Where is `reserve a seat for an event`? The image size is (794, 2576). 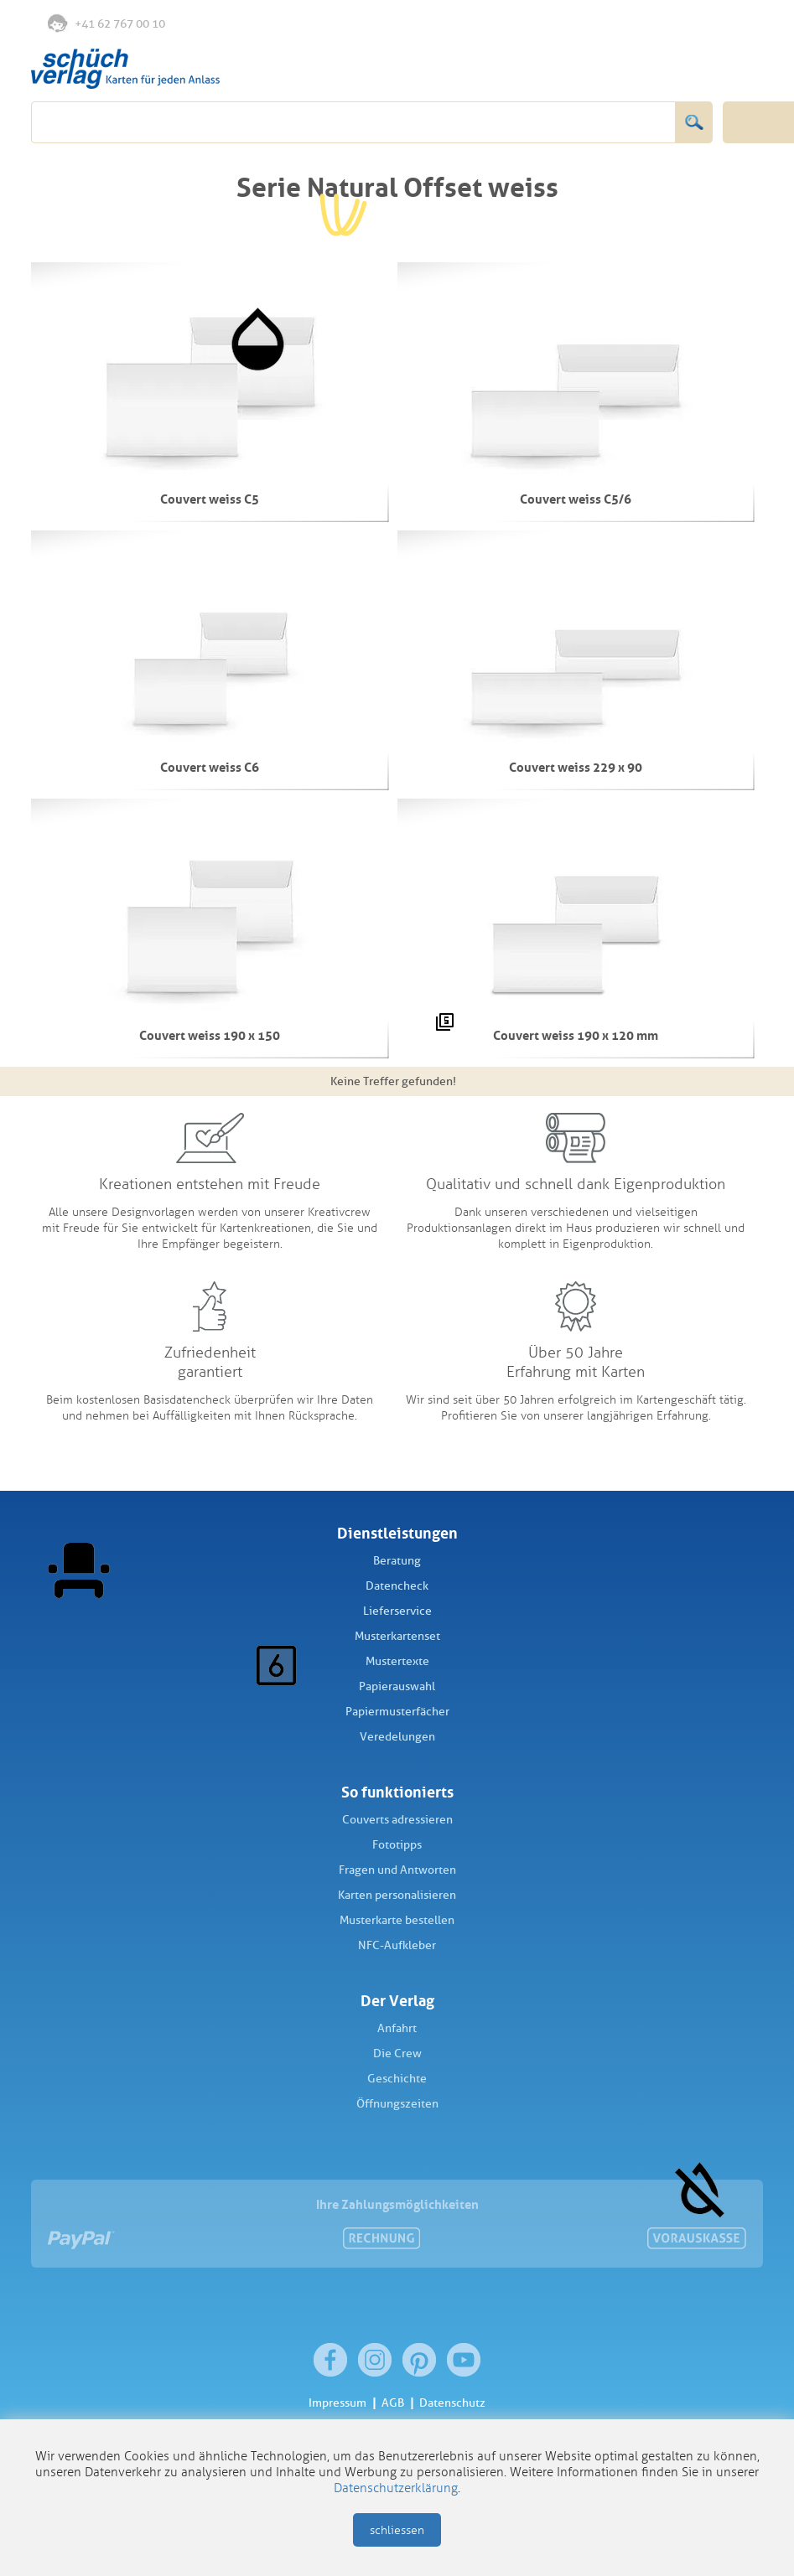 reserve a seat for an event is located at coordinates (79, 1570).